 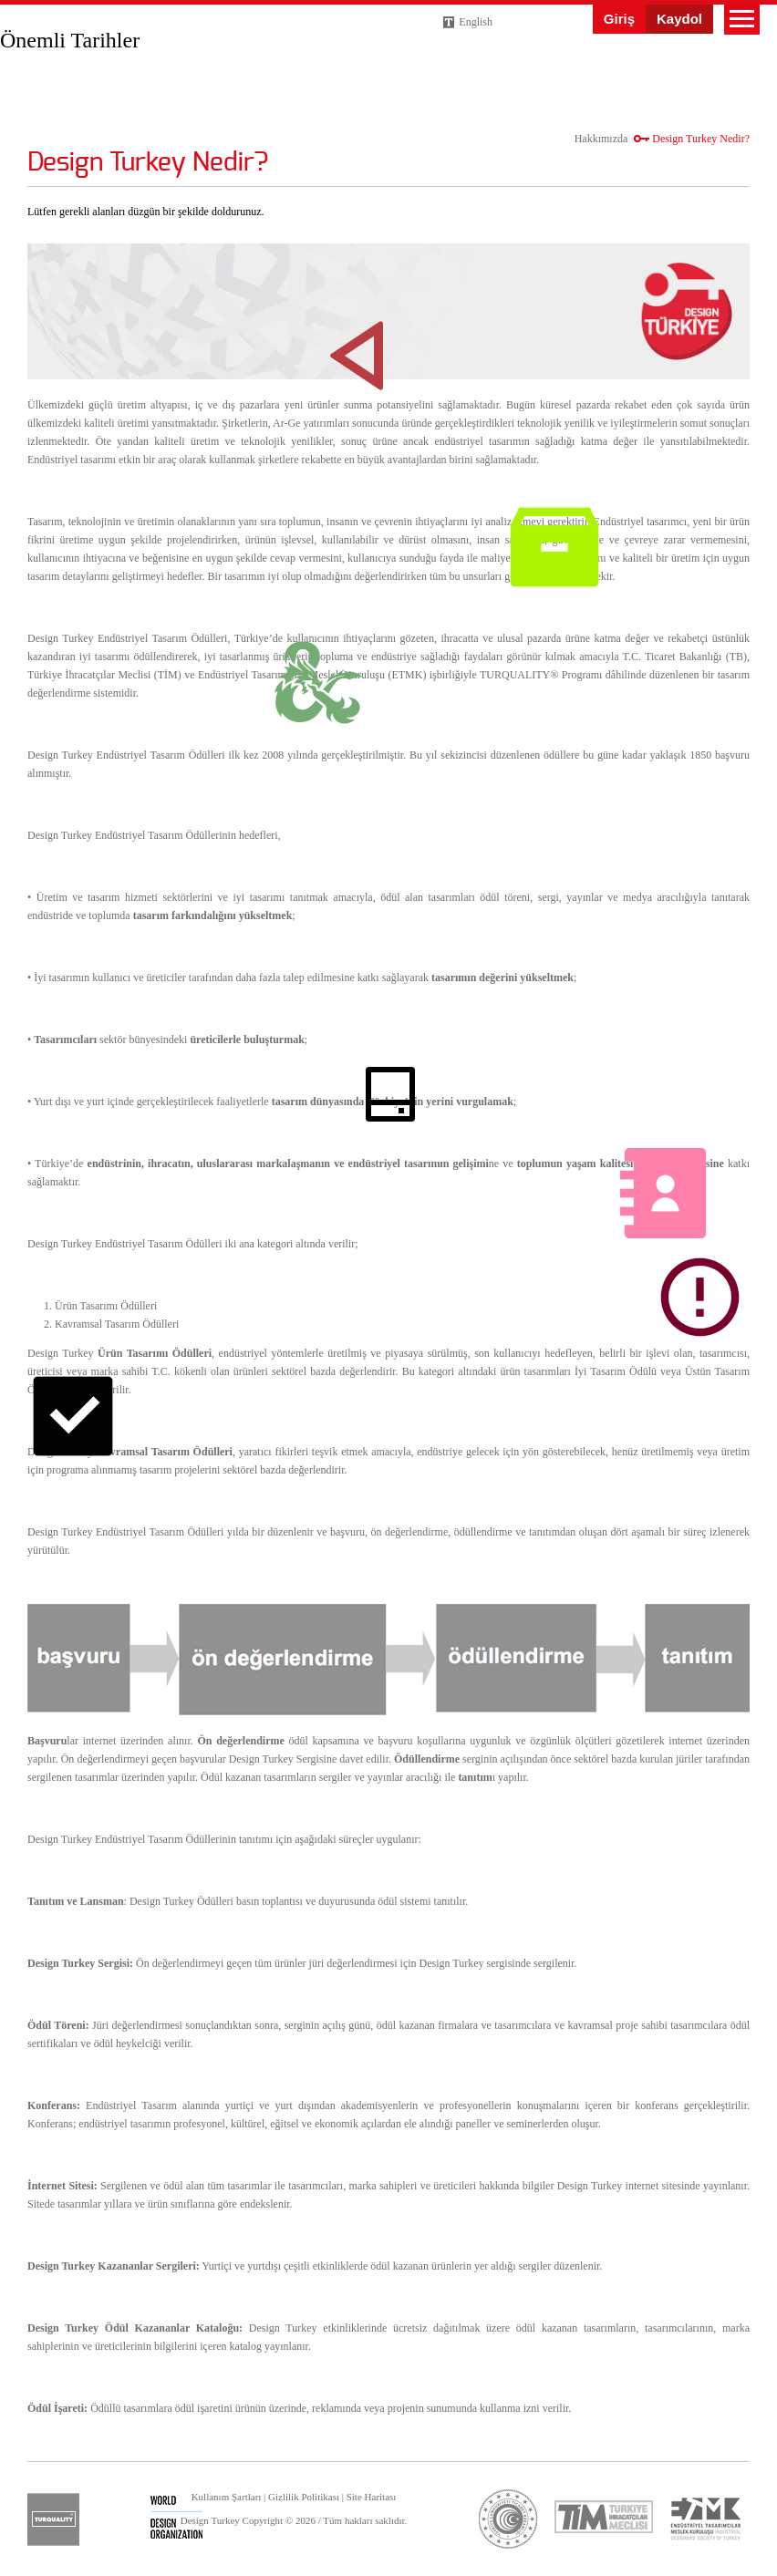 What do you see at coordinates (390, 1094) in the screenshot?
I see `access storage or hard drive settings` at bounding box center [390, 1094].